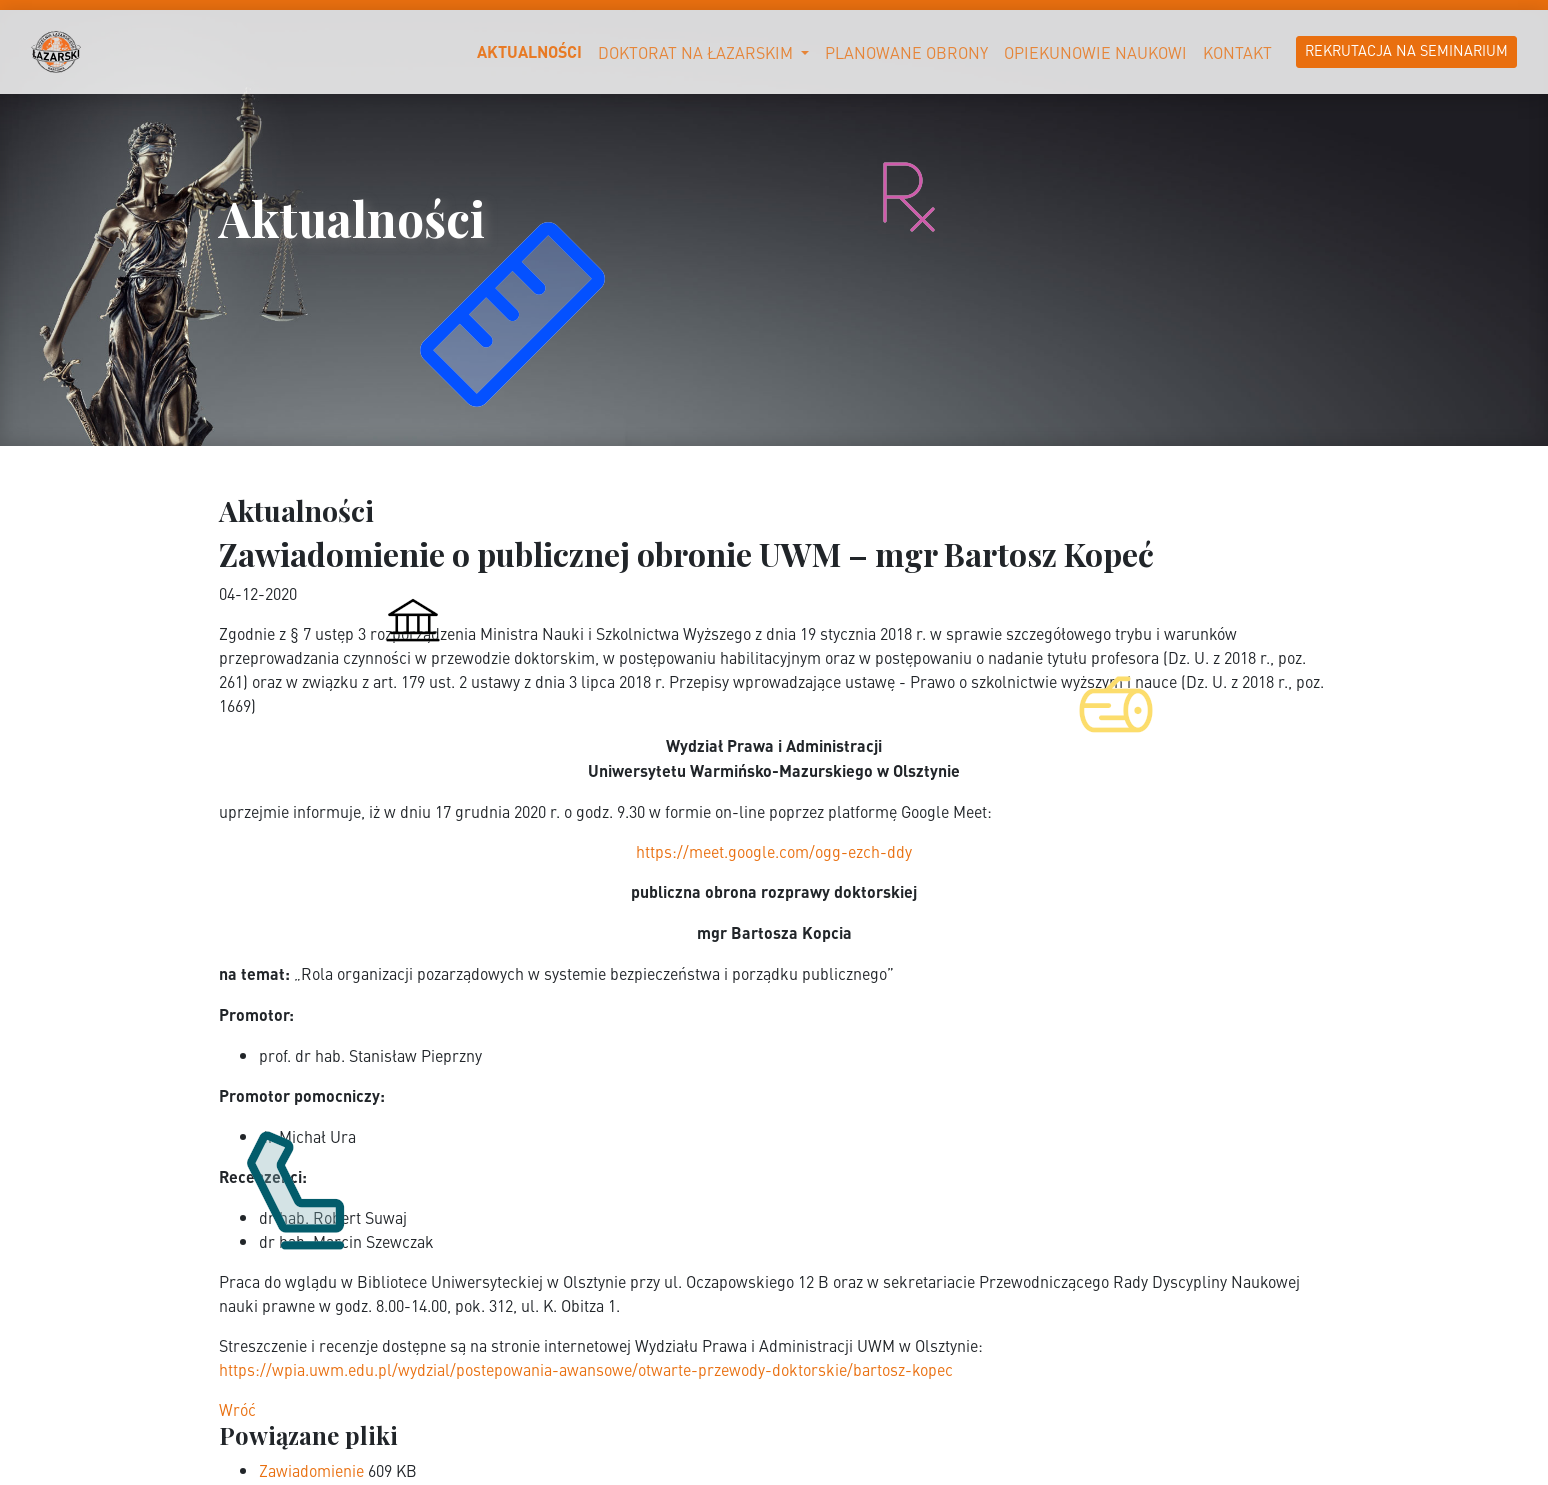 The image size is (1548, 1485). What do you see at coordinates (293, 1190) in the screenshot?
I see `select or reserve a seat` at bounding box center [293, 1190].